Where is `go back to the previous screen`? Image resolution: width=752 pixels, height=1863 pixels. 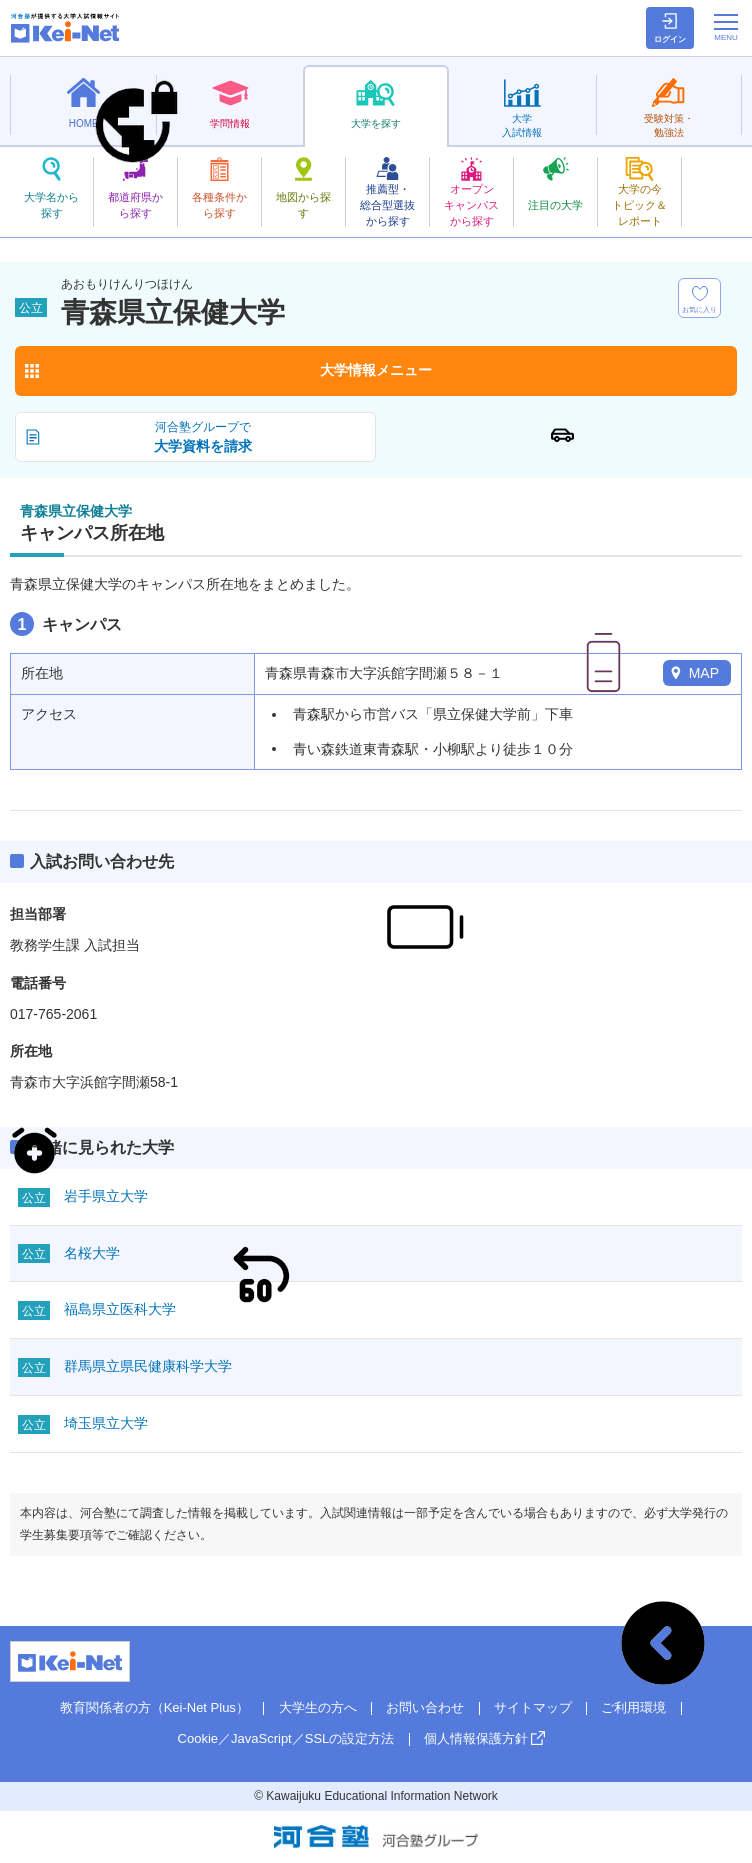 go back to the previous screen is located at coordinates (663, 1643).